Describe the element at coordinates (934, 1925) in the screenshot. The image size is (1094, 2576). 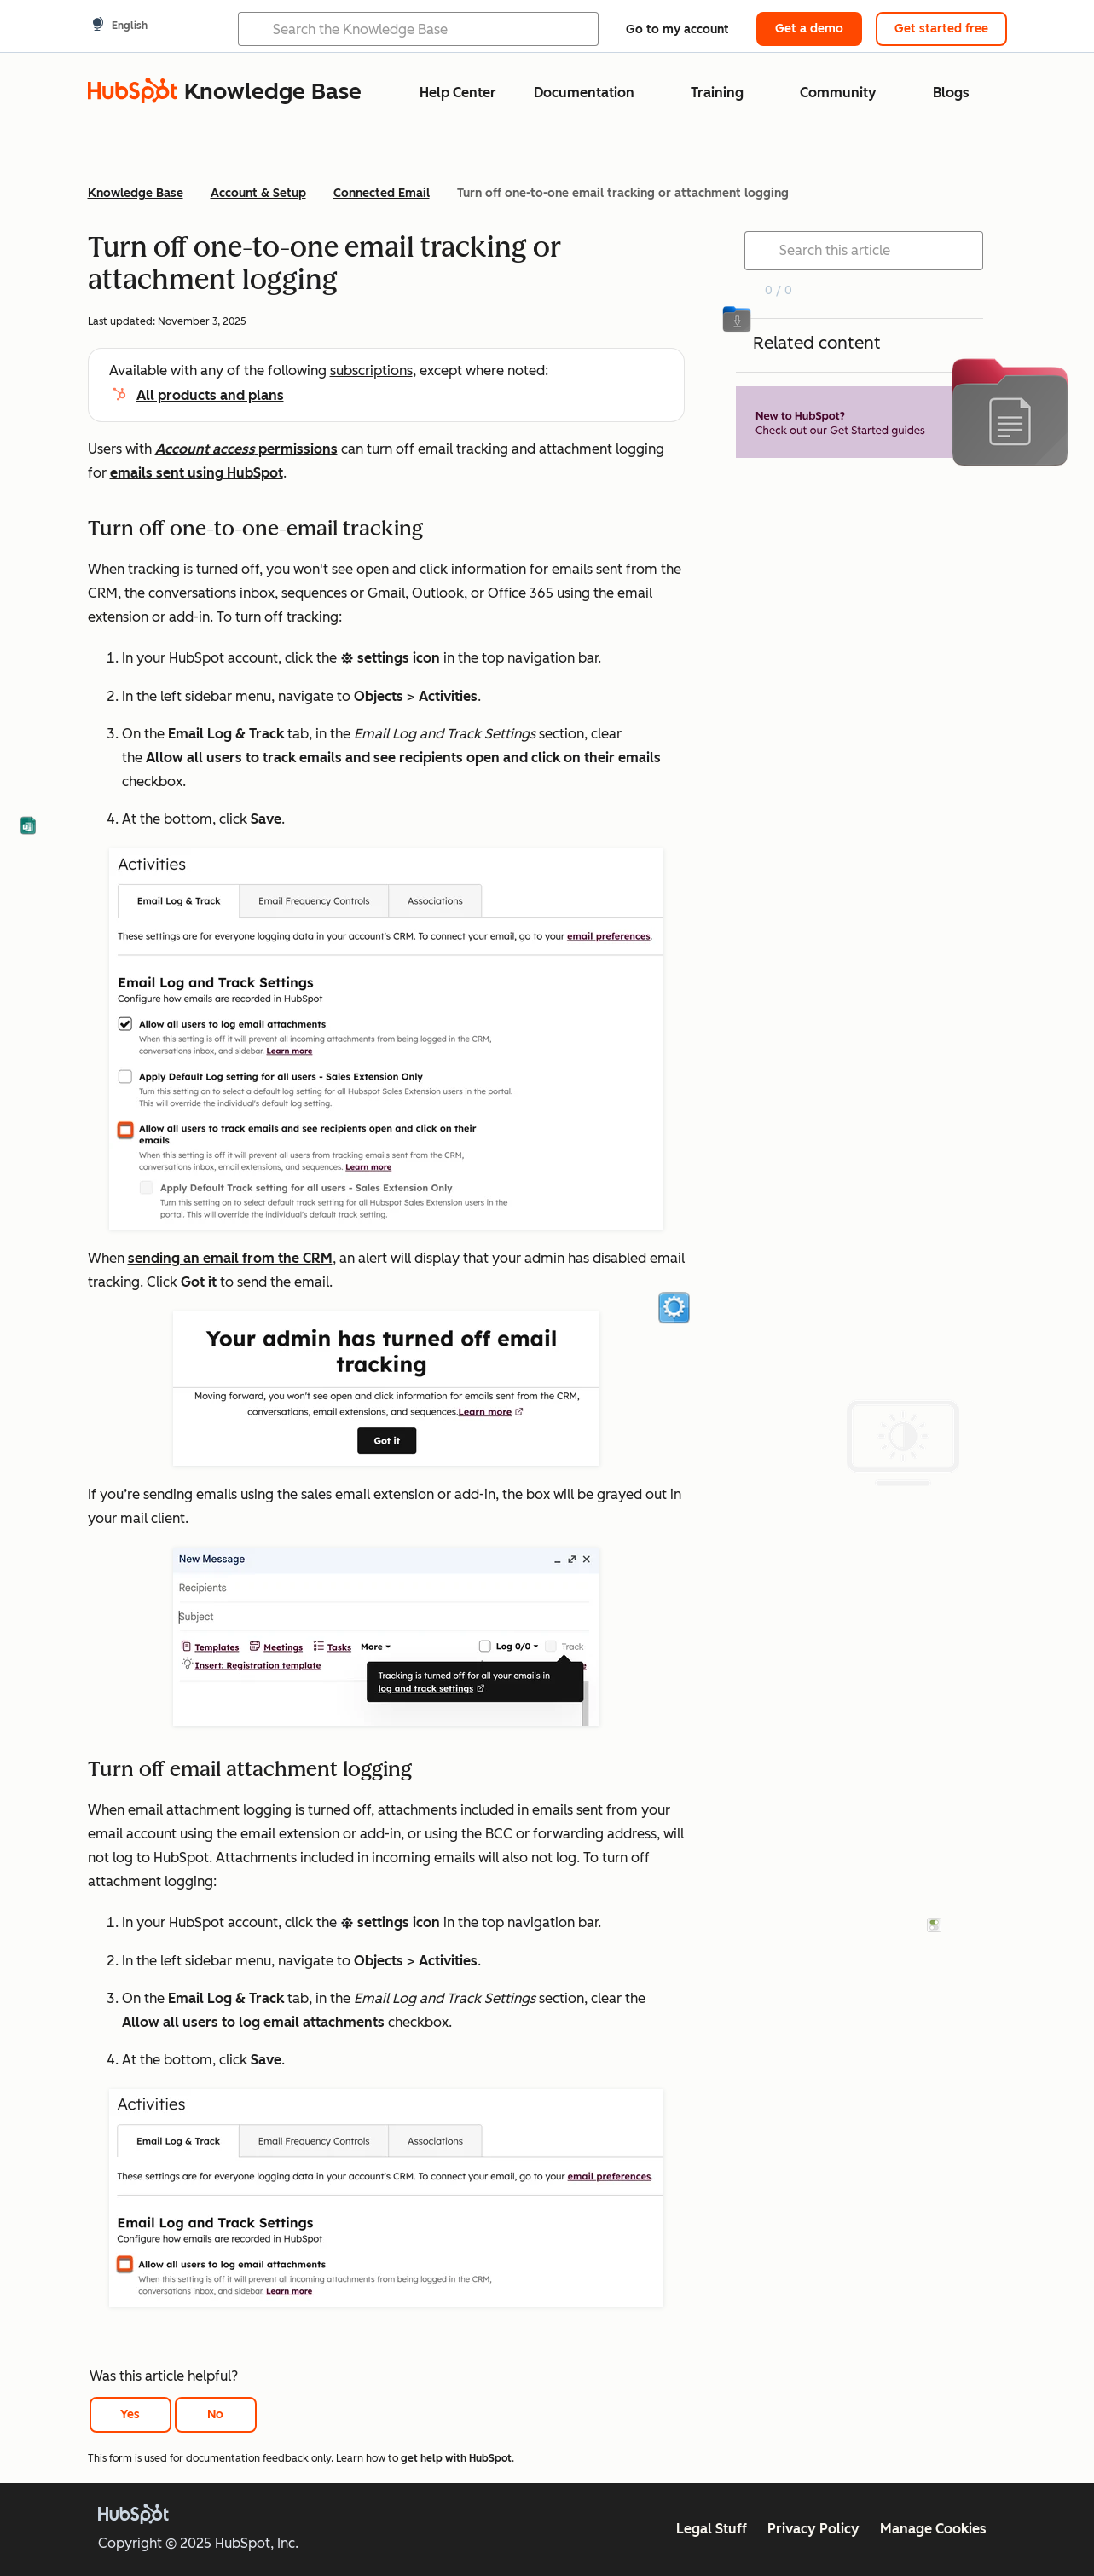
I see `open system settings or preferences` at that location.